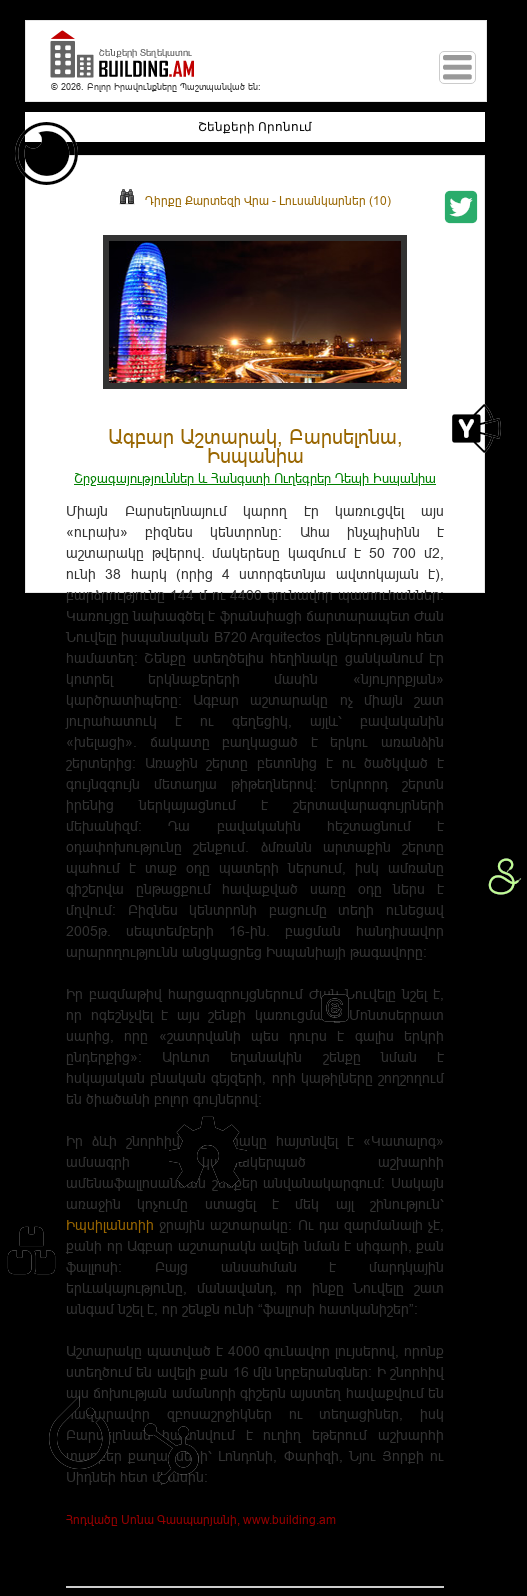  I want to click on open HubSpot integration, so click(171, 1453).